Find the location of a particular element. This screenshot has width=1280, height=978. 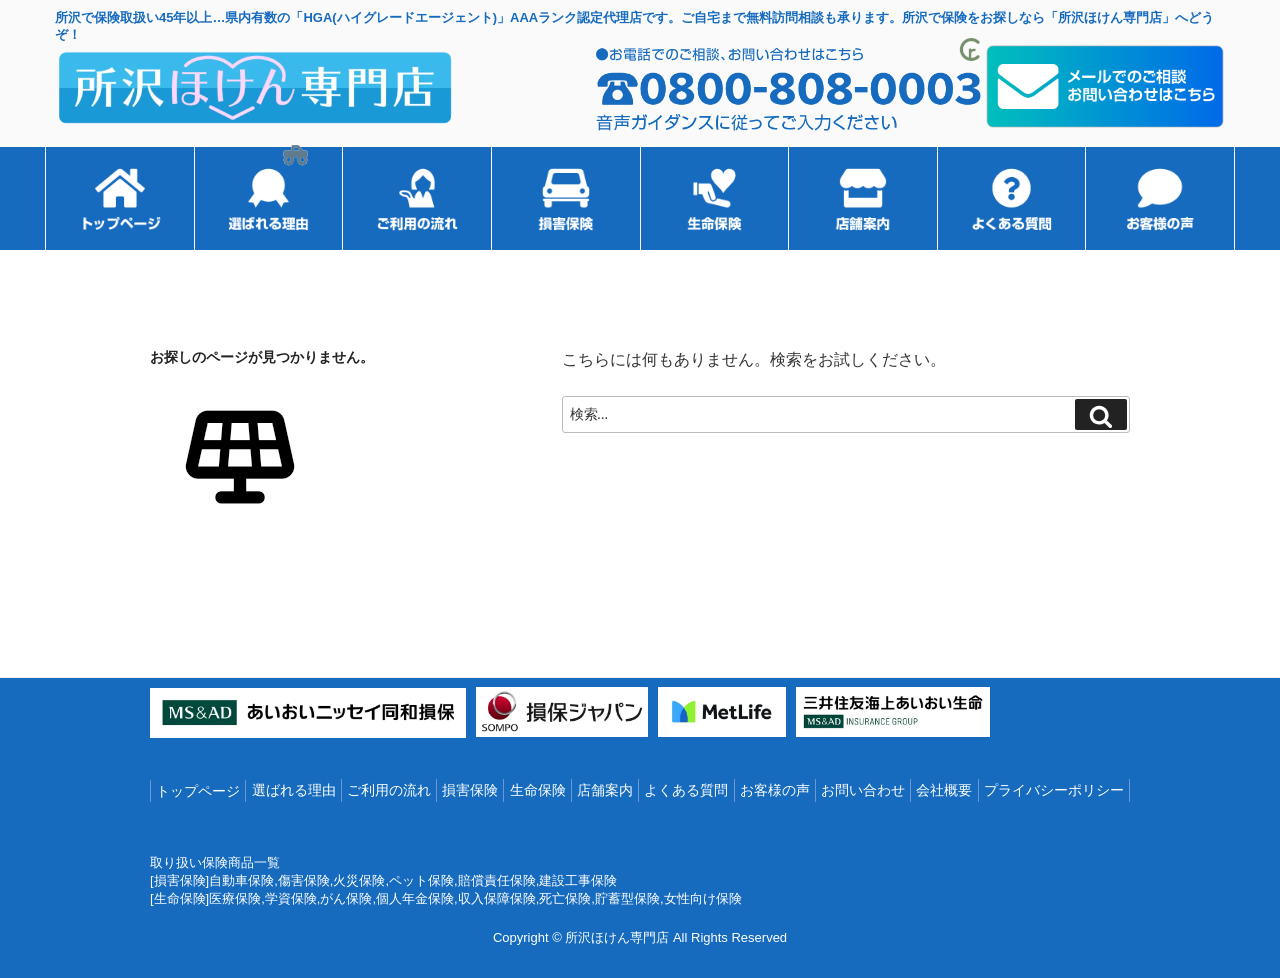

indicates brazilian cruzeiro currency is located at coordinates (970, 49).